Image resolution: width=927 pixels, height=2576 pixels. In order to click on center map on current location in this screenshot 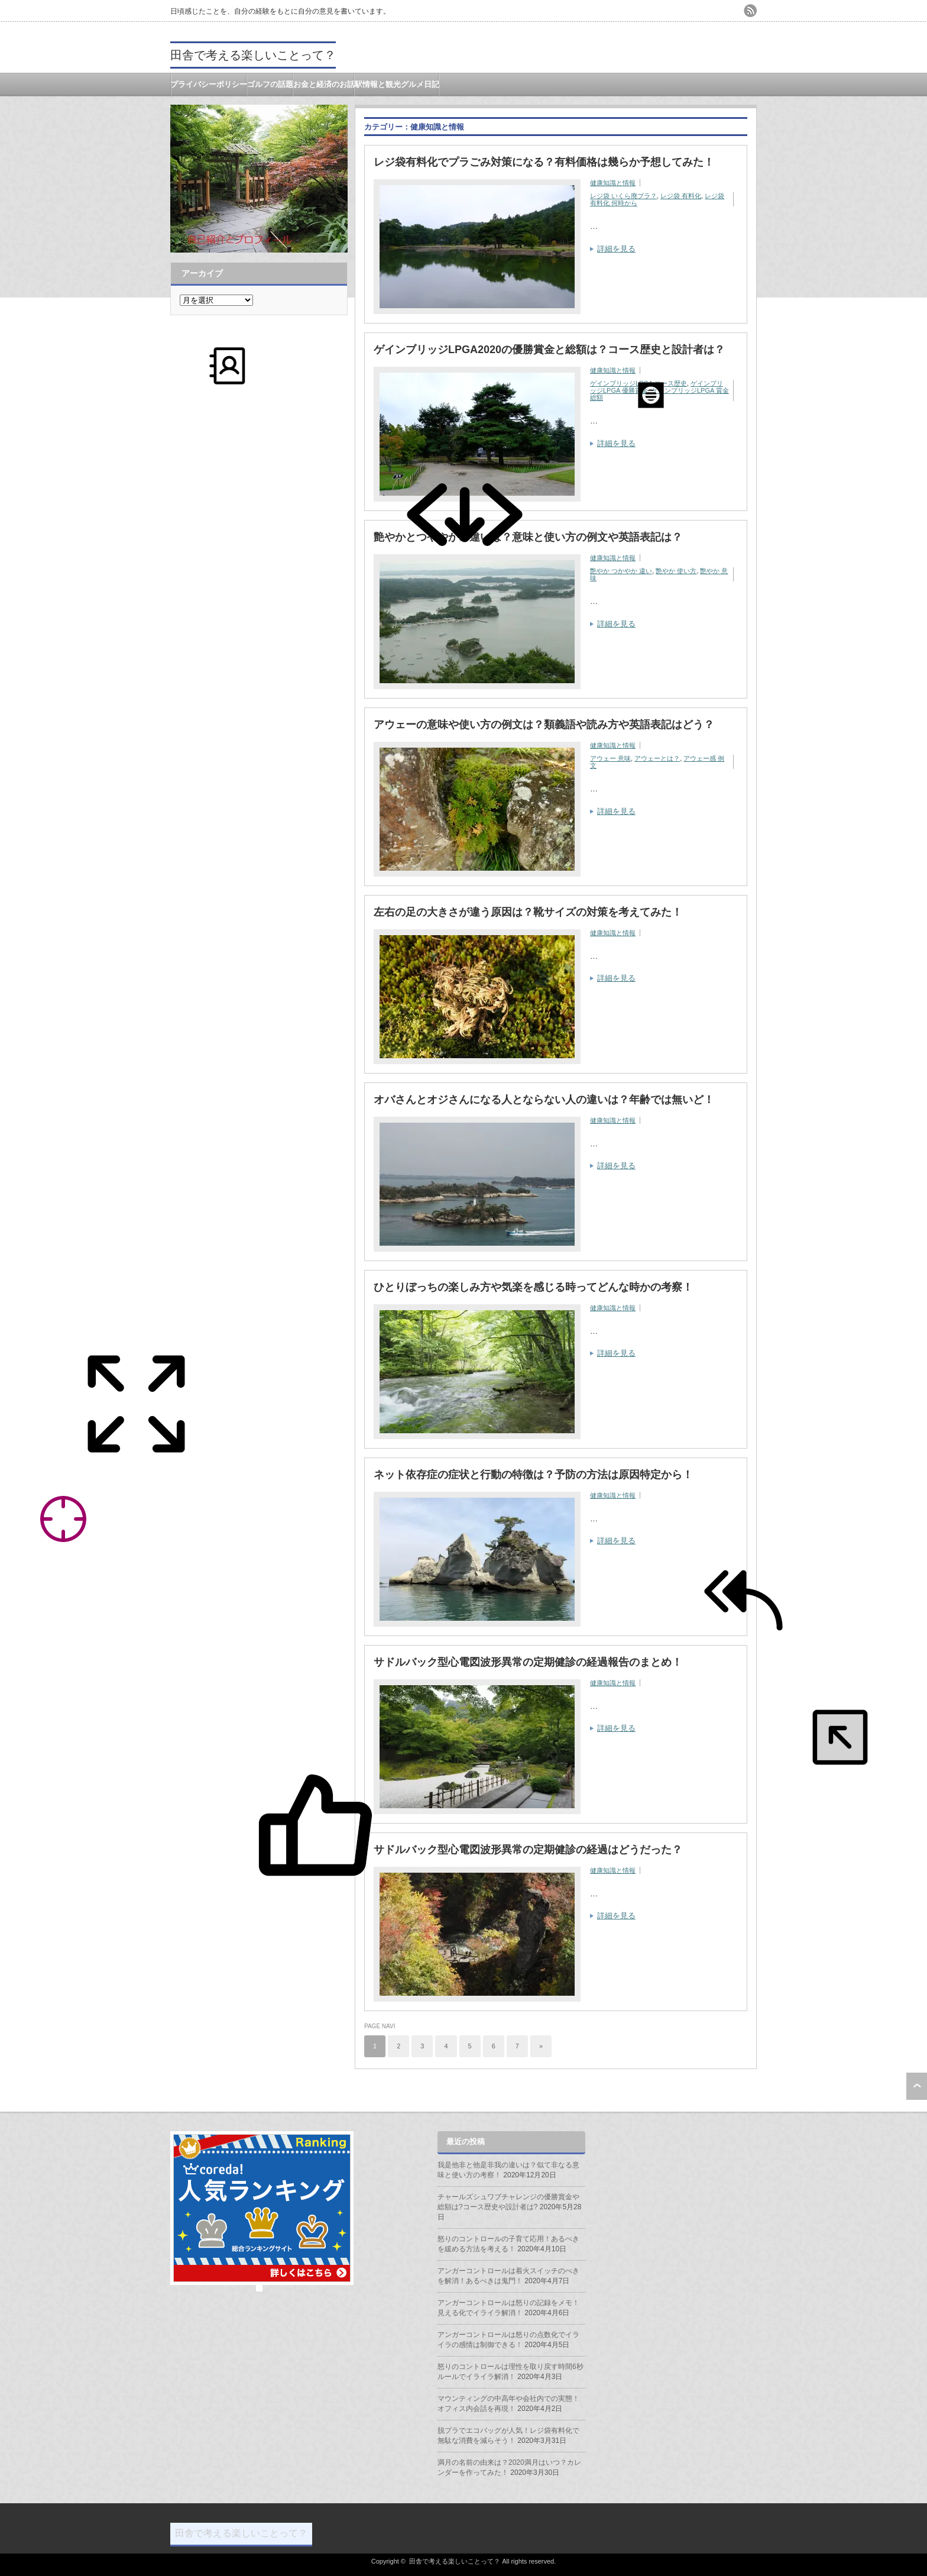, I will do `click(63, 1519)`.